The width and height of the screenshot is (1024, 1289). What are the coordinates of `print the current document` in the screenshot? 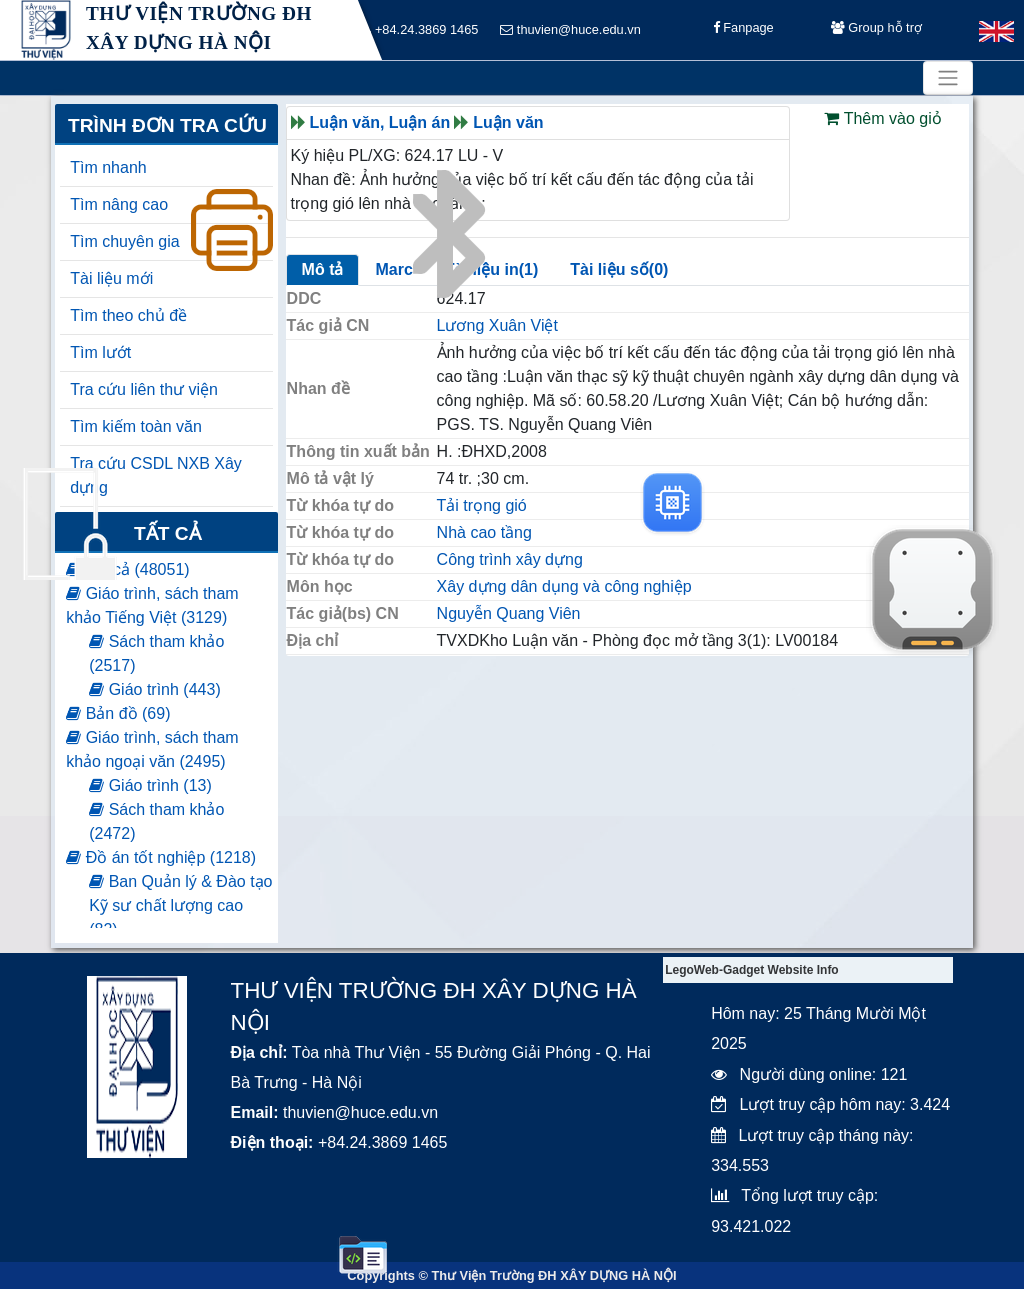 It's located at (232, 230).